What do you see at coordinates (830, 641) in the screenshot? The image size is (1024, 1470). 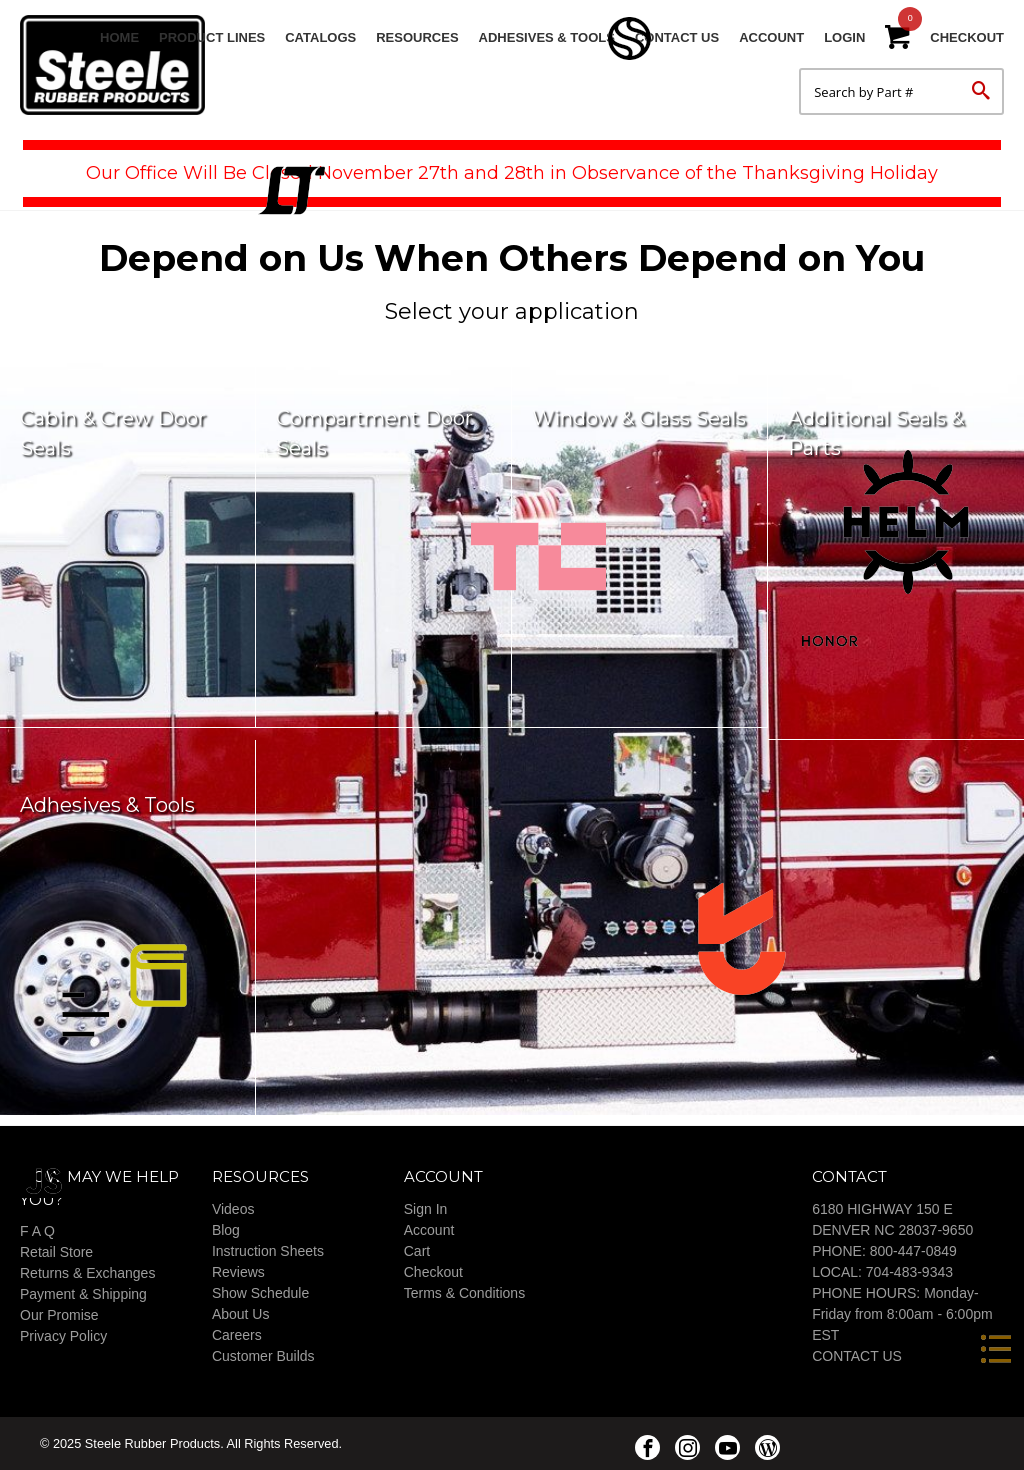 I see `honor brand logo` at bounding box center [830, 641].